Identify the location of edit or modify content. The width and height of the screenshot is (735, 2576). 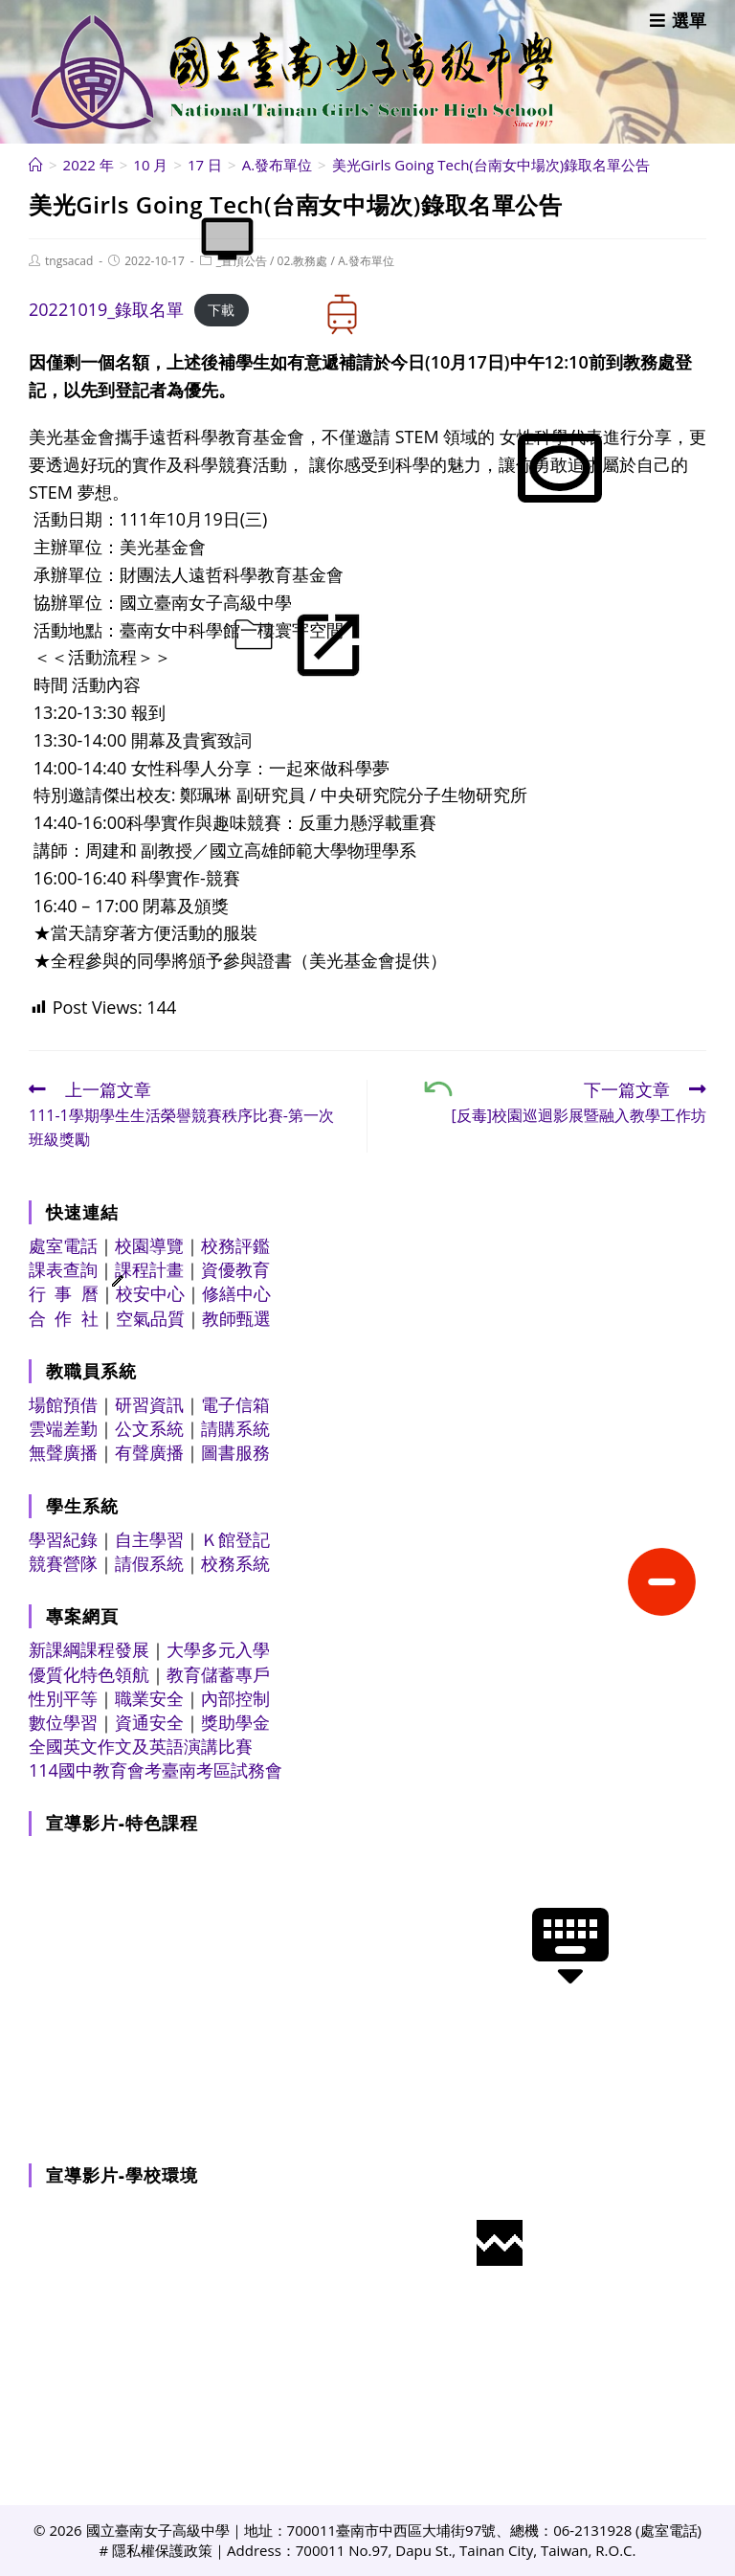
(118, 1281).